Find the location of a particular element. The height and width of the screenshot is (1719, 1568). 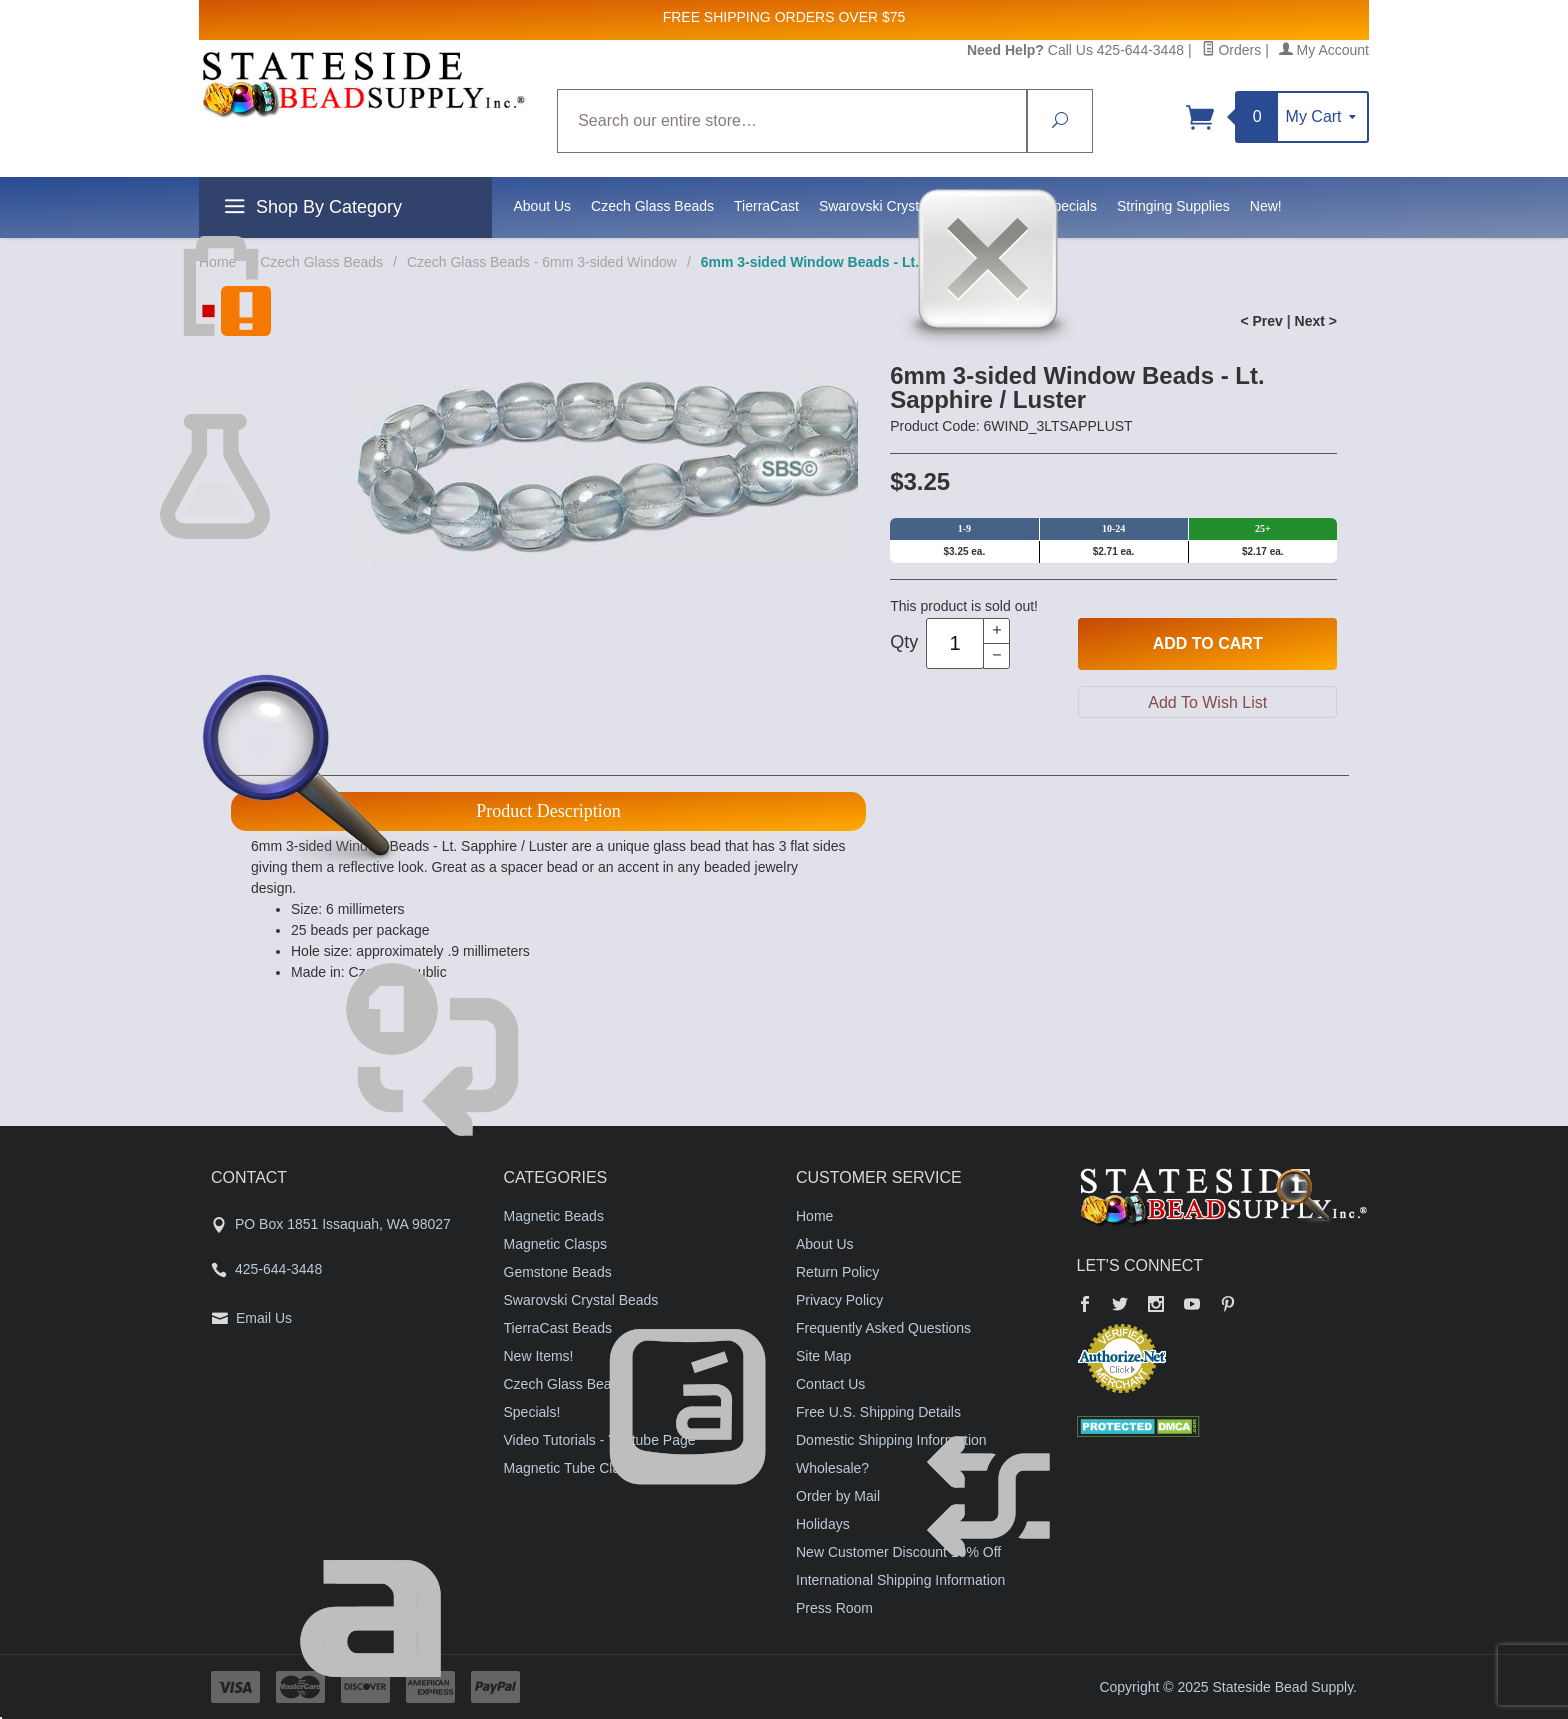

open science or laboratory applications is located at coordinates (215, 476).